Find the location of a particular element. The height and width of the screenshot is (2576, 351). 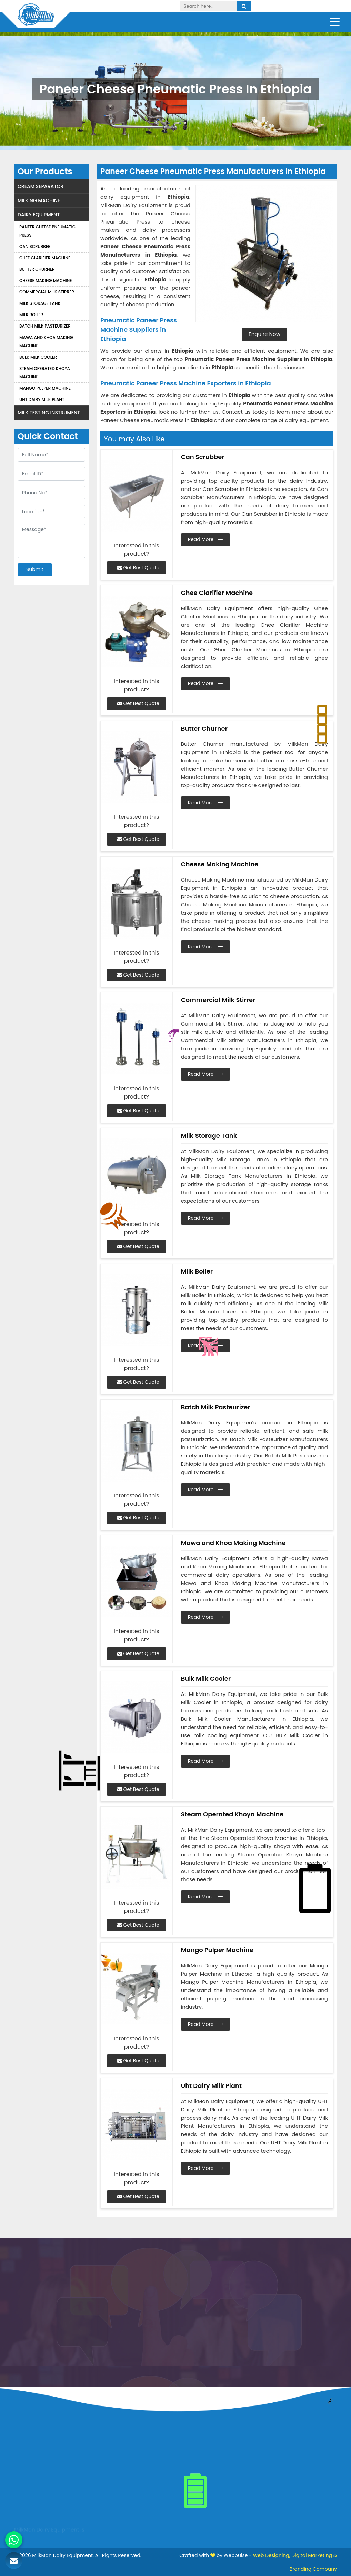

indicates empty battery status is located at coordinates (315, 1888).